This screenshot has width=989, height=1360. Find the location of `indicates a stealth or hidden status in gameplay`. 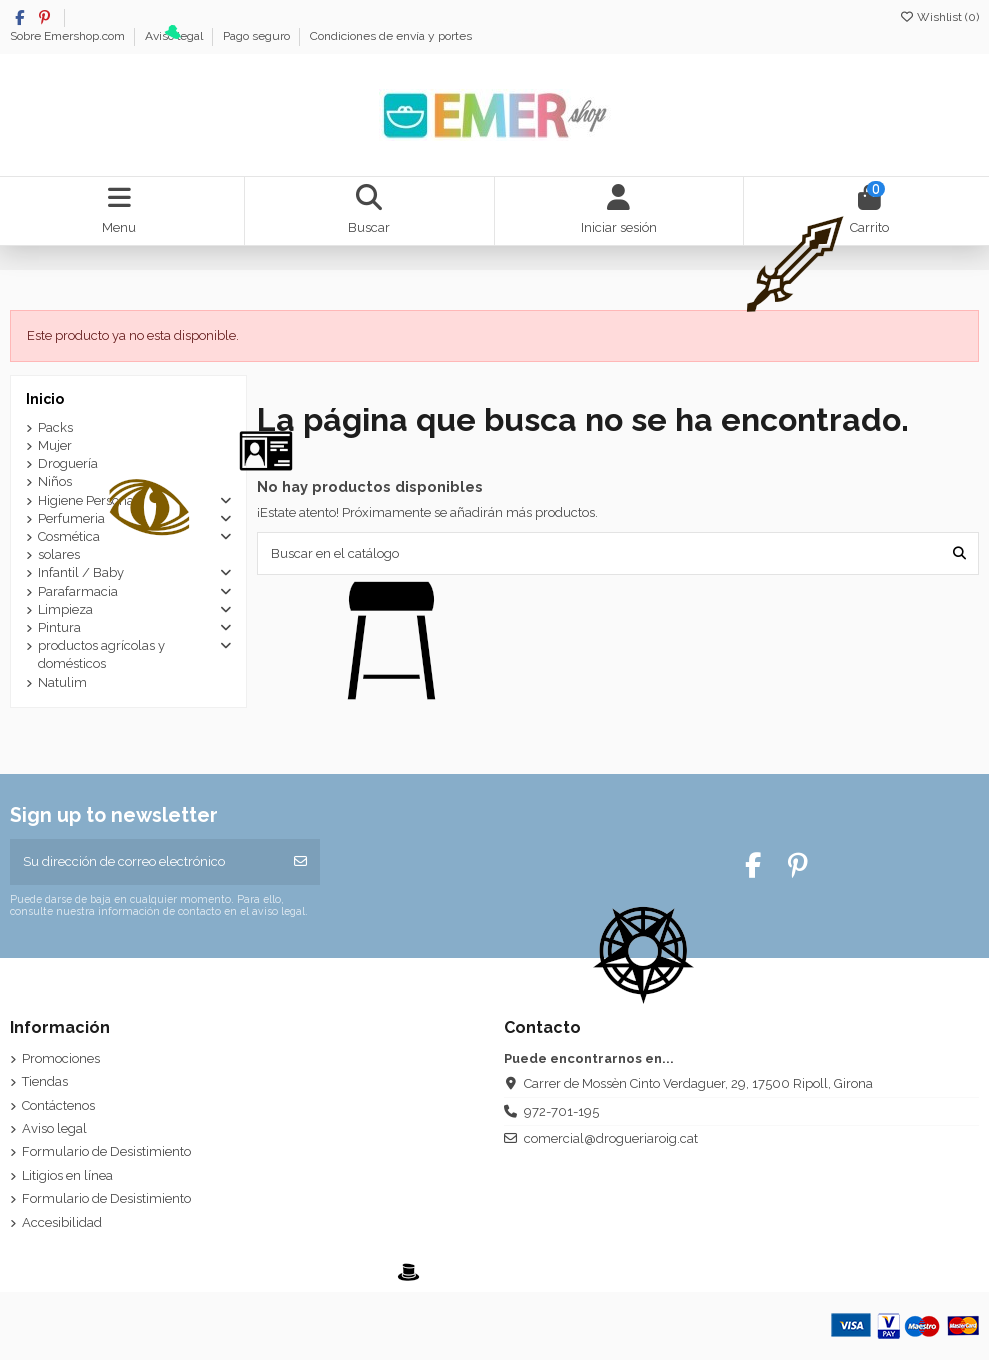

indicates a stealth or hidden status in gameplay is located at coordinates (149, 507).